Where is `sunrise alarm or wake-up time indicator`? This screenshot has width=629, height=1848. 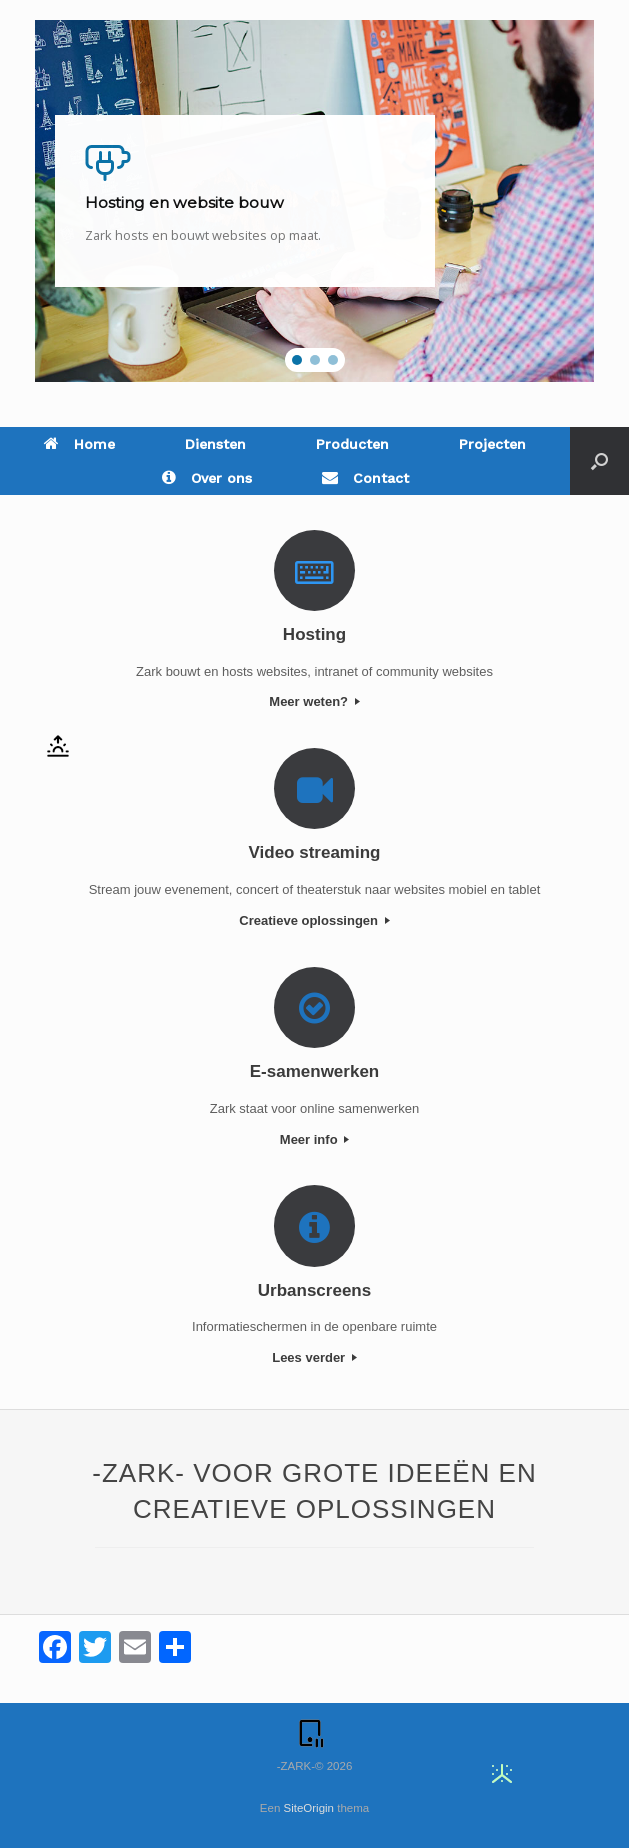
sunrise alarm or wake-up time indicator is located at coordinates (58, 746).